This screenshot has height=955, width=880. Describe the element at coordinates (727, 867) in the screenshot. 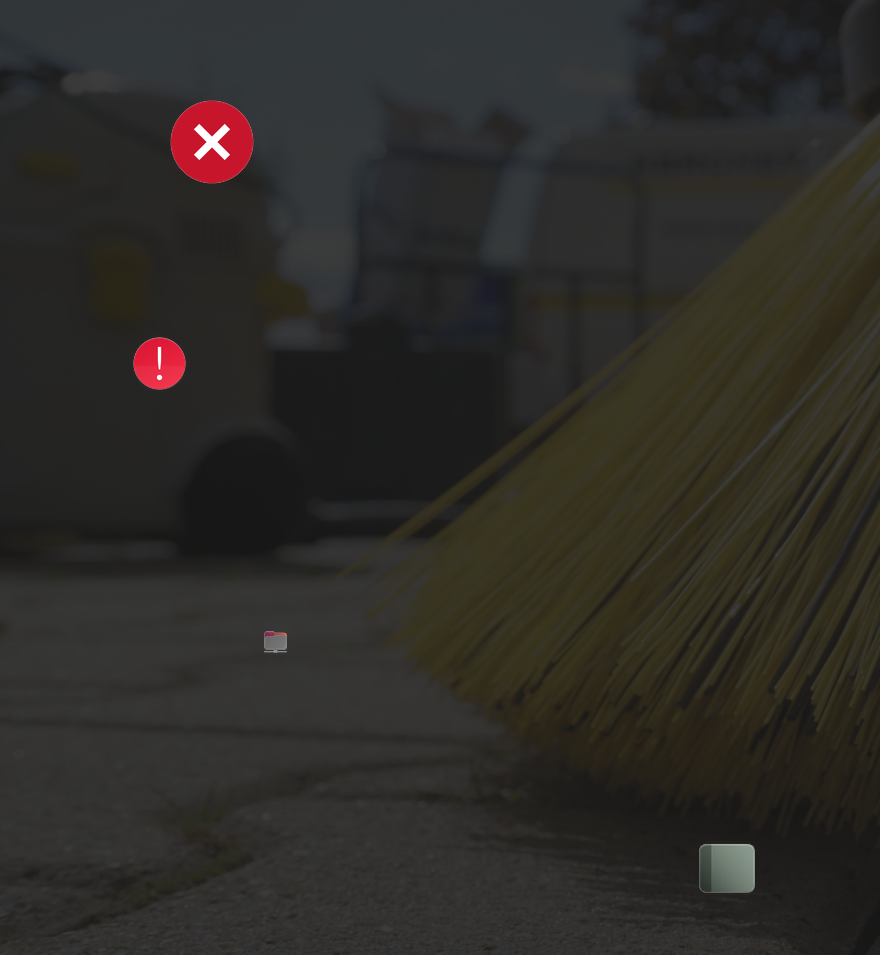

I see `access your desktop folder` at that location.